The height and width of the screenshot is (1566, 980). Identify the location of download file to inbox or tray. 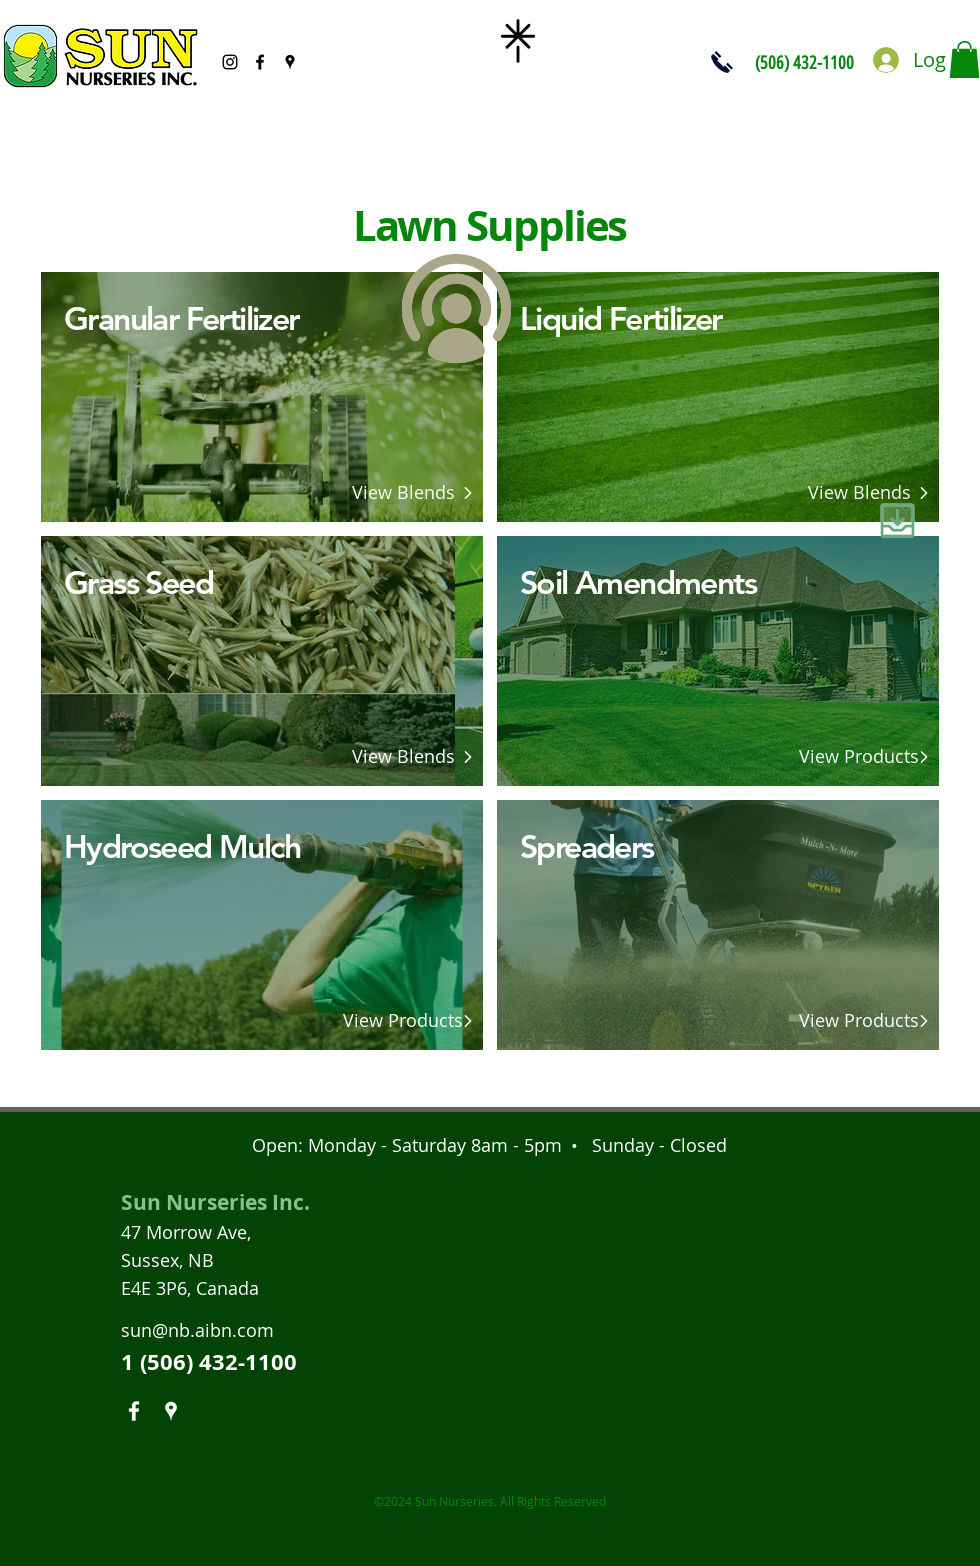
(897, 520).